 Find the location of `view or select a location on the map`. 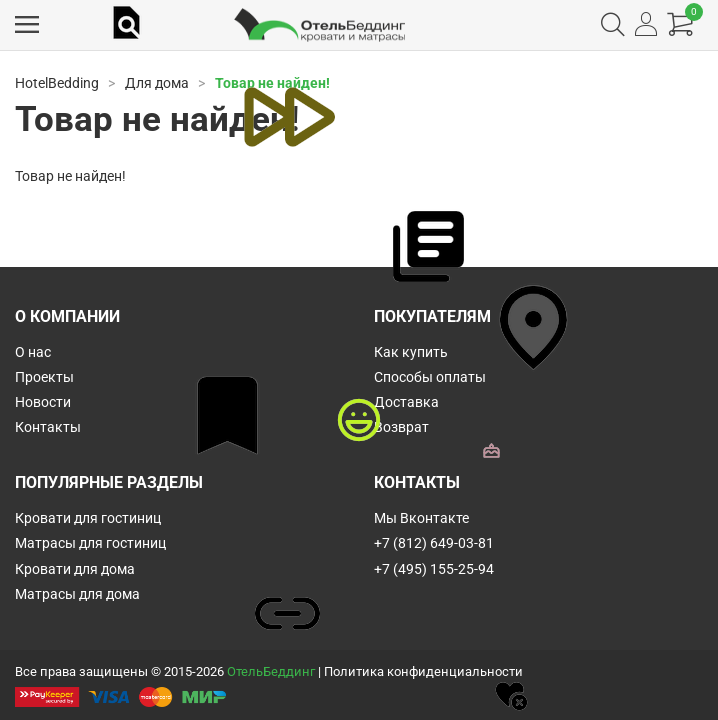

view or select a location on the map is located at coordinates (533, 327).